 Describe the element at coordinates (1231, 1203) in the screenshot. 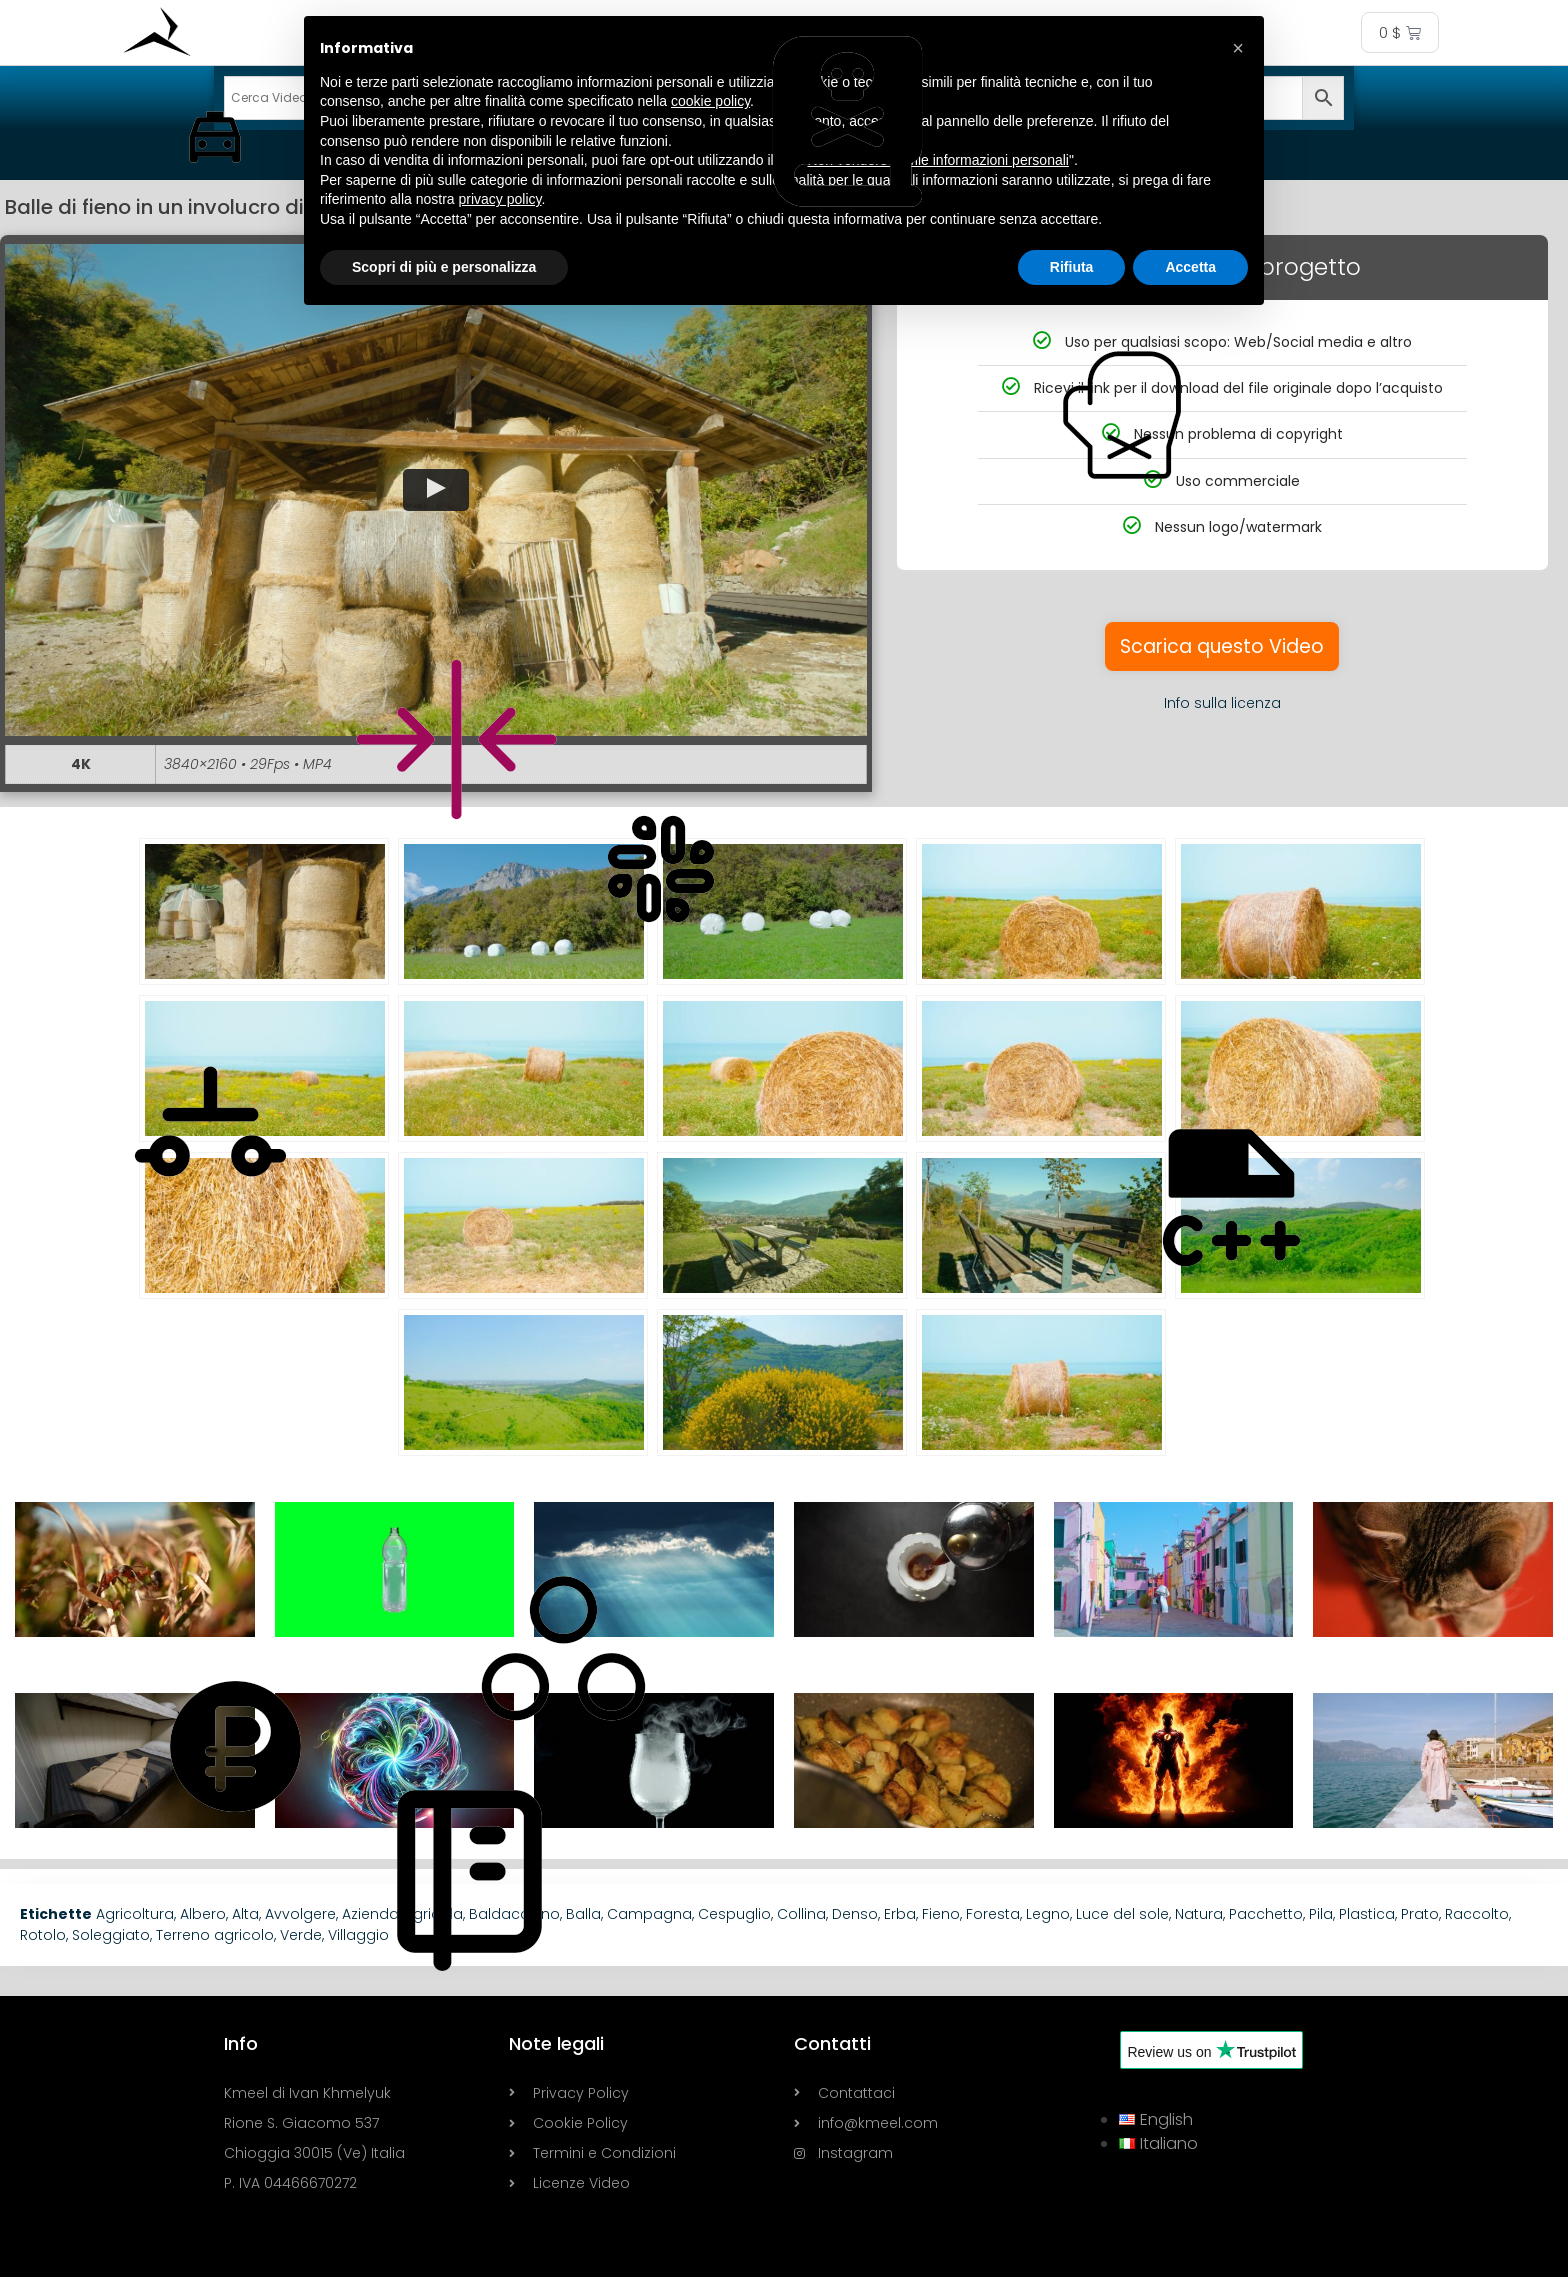

I see `a C++ source code file` at that location.